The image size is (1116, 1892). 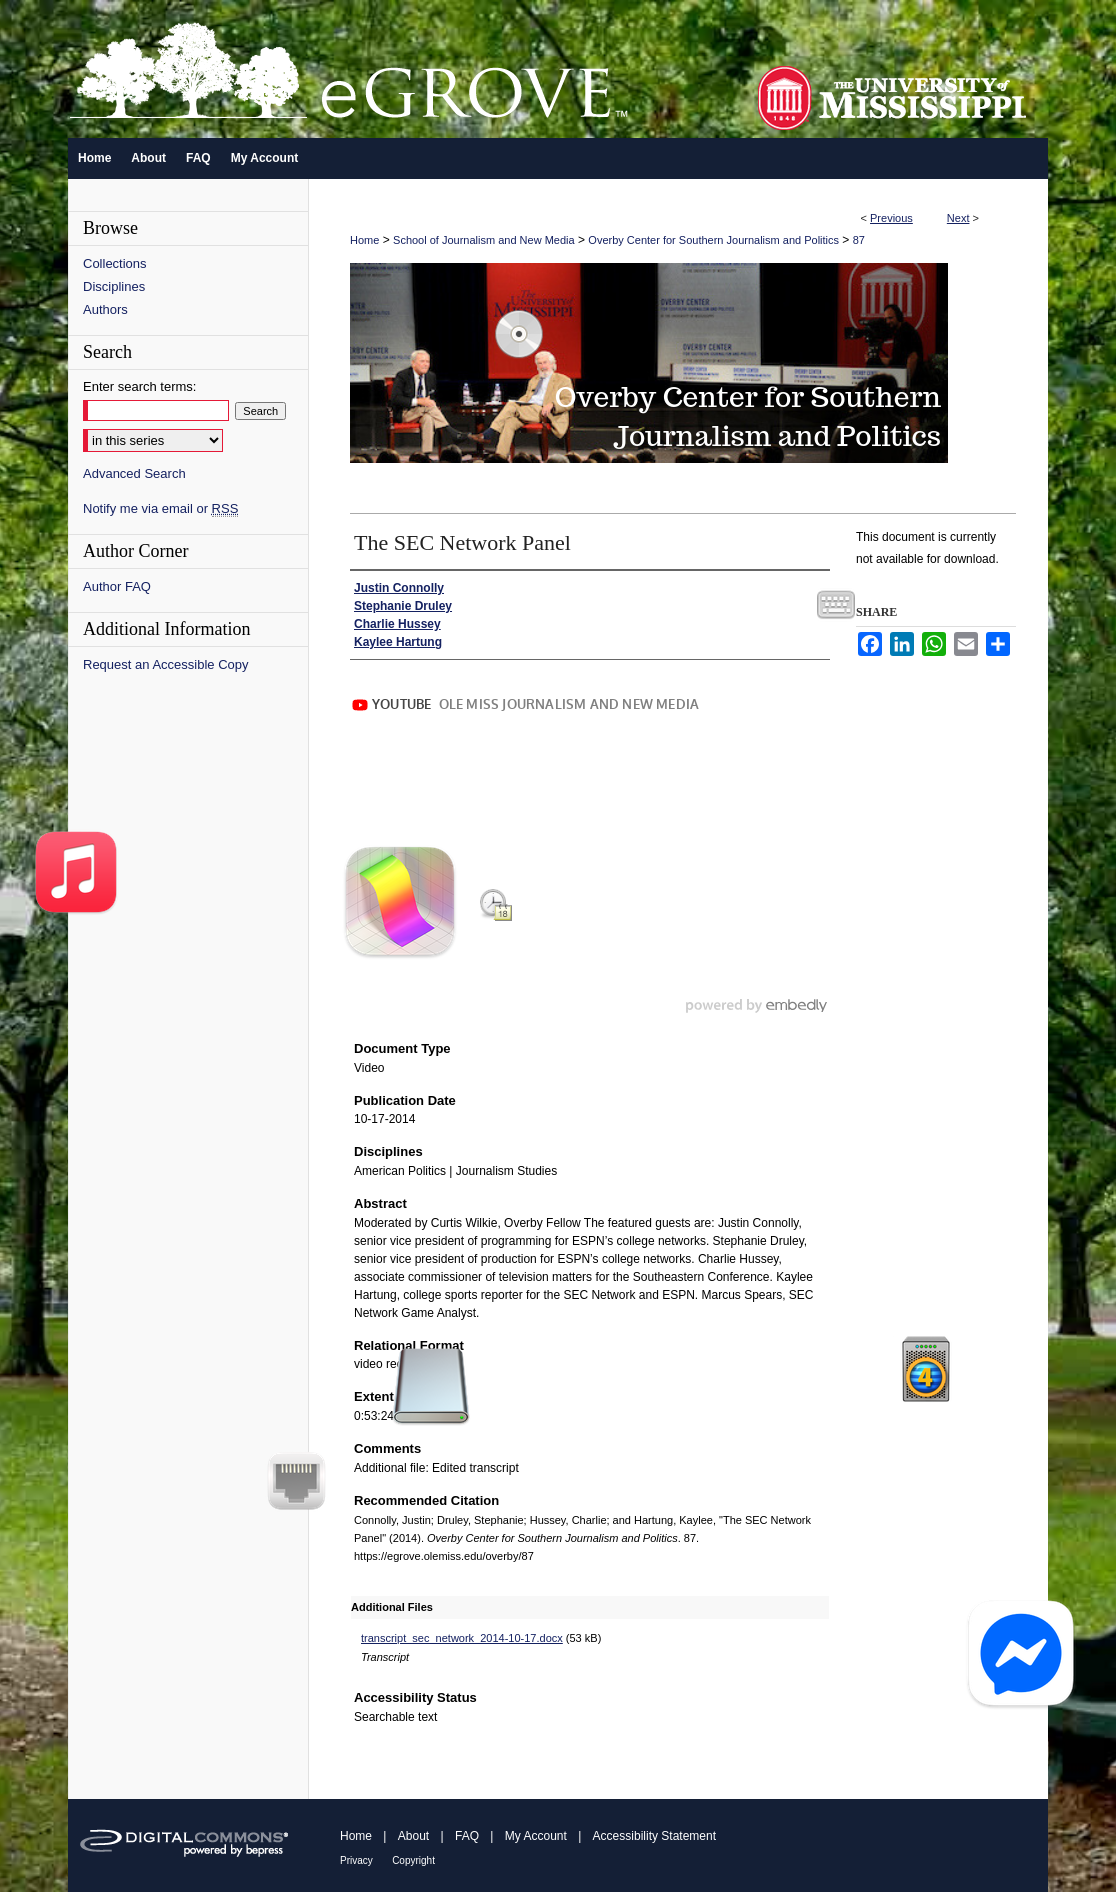 What do you see at coordinates (296, 1480) in the screenshot?
I see `configure audio video bridging network settings` at bounding box center [296, 1480].